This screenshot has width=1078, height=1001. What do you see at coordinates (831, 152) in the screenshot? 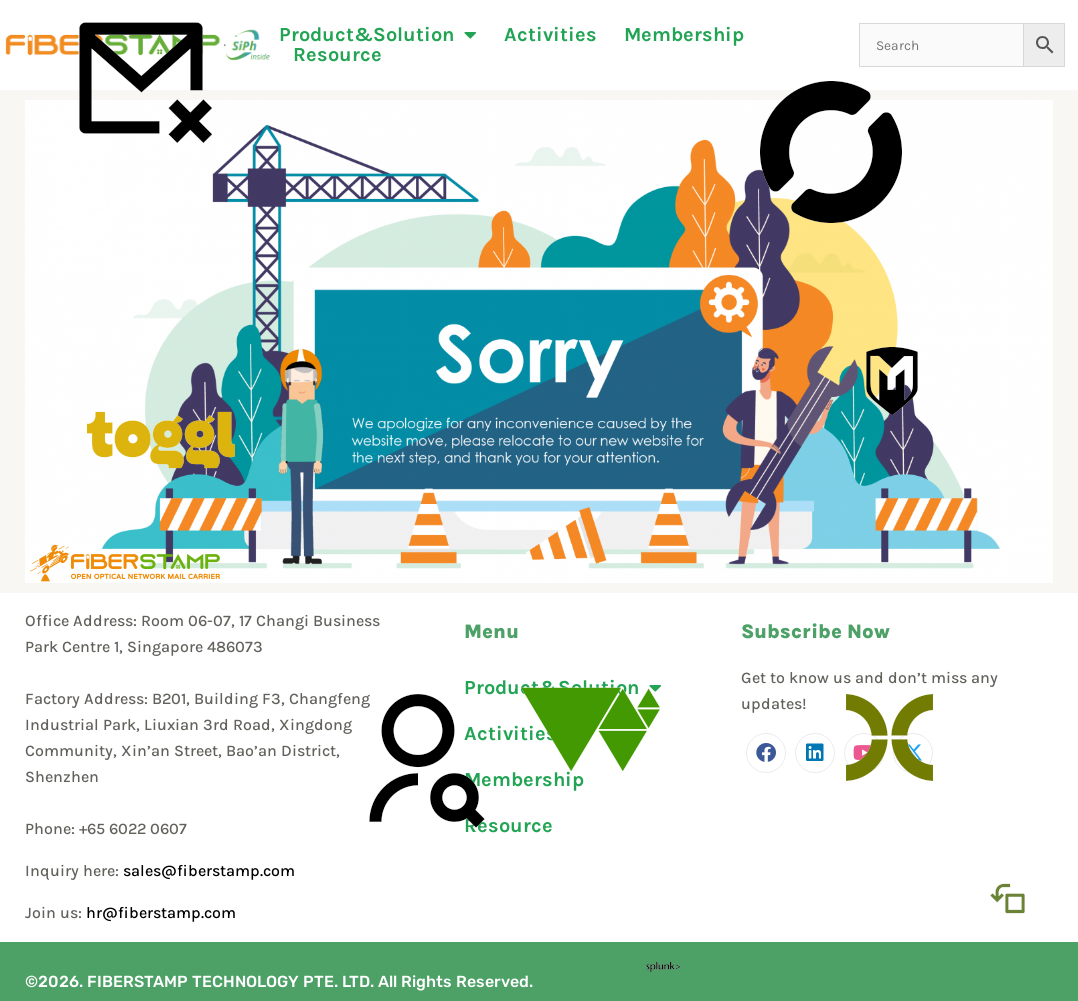
I see `open rustdesk remote desktop application` at bounding box center [831, 152].